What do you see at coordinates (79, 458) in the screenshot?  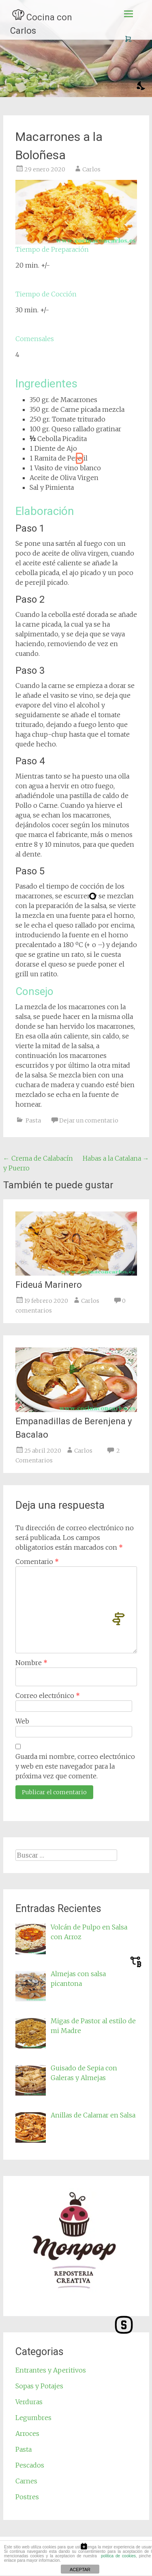 I see `toggle bold text formatting` at bounding box center [79, 458].